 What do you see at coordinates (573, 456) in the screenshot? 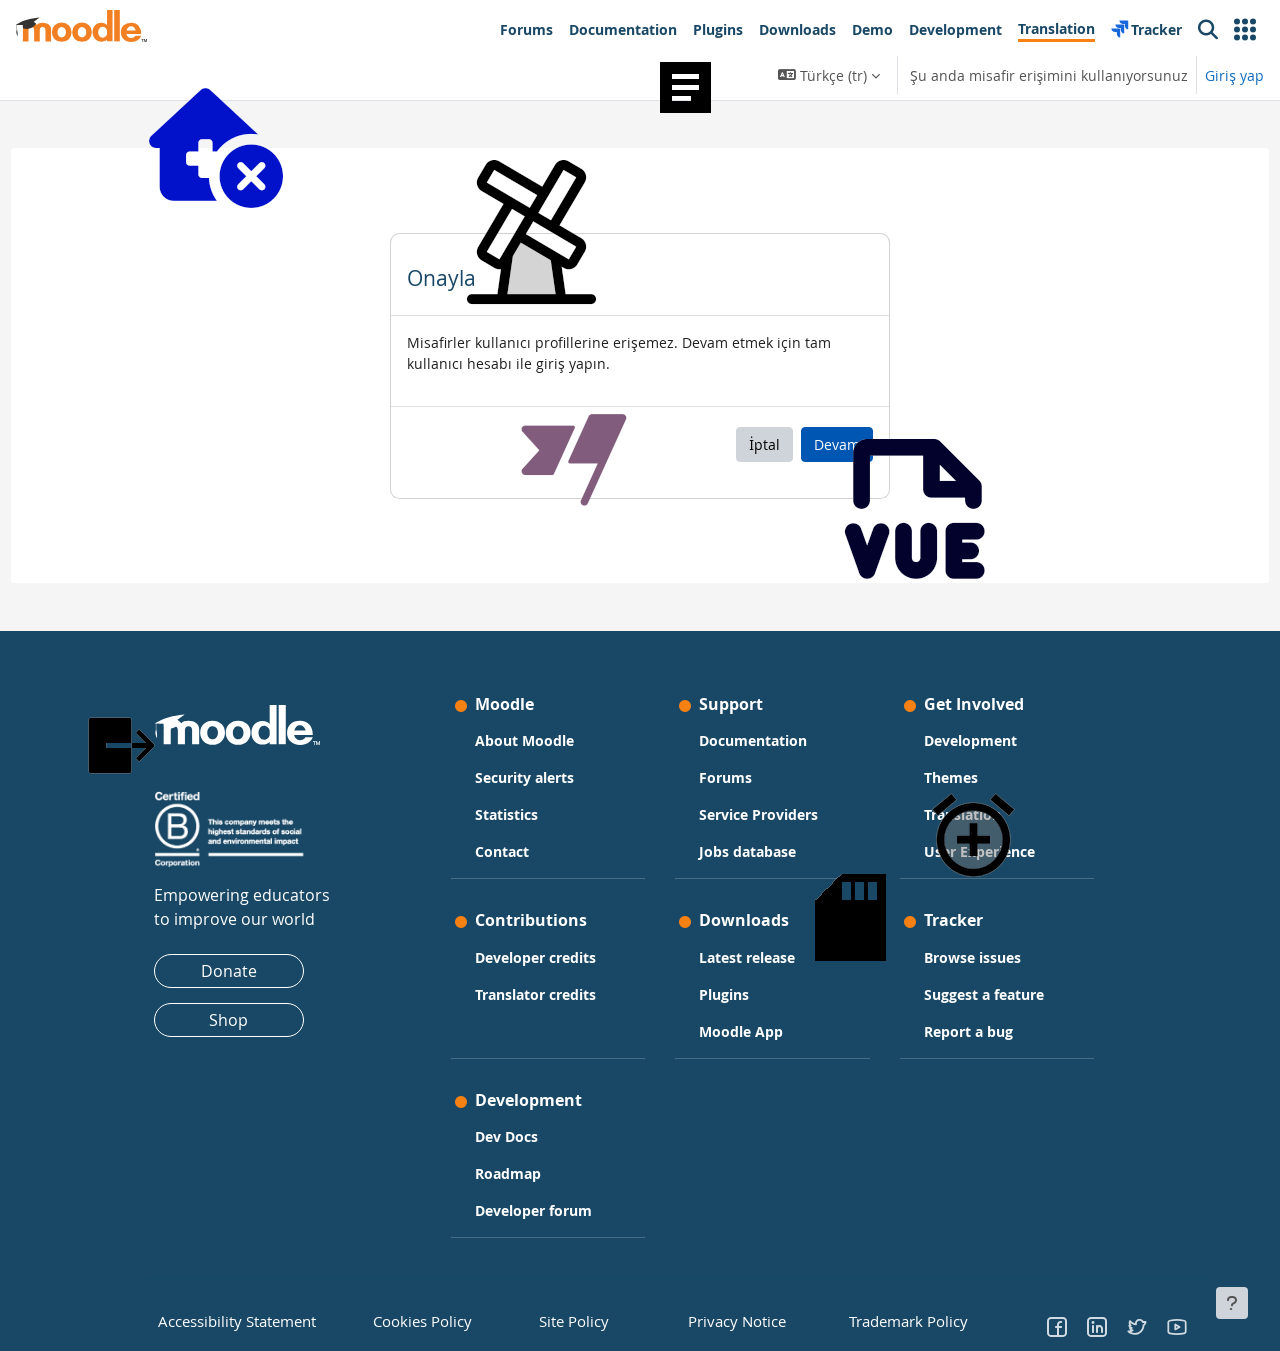
I see `flag or bookmark content for later review` at bounding box center [573, 456].